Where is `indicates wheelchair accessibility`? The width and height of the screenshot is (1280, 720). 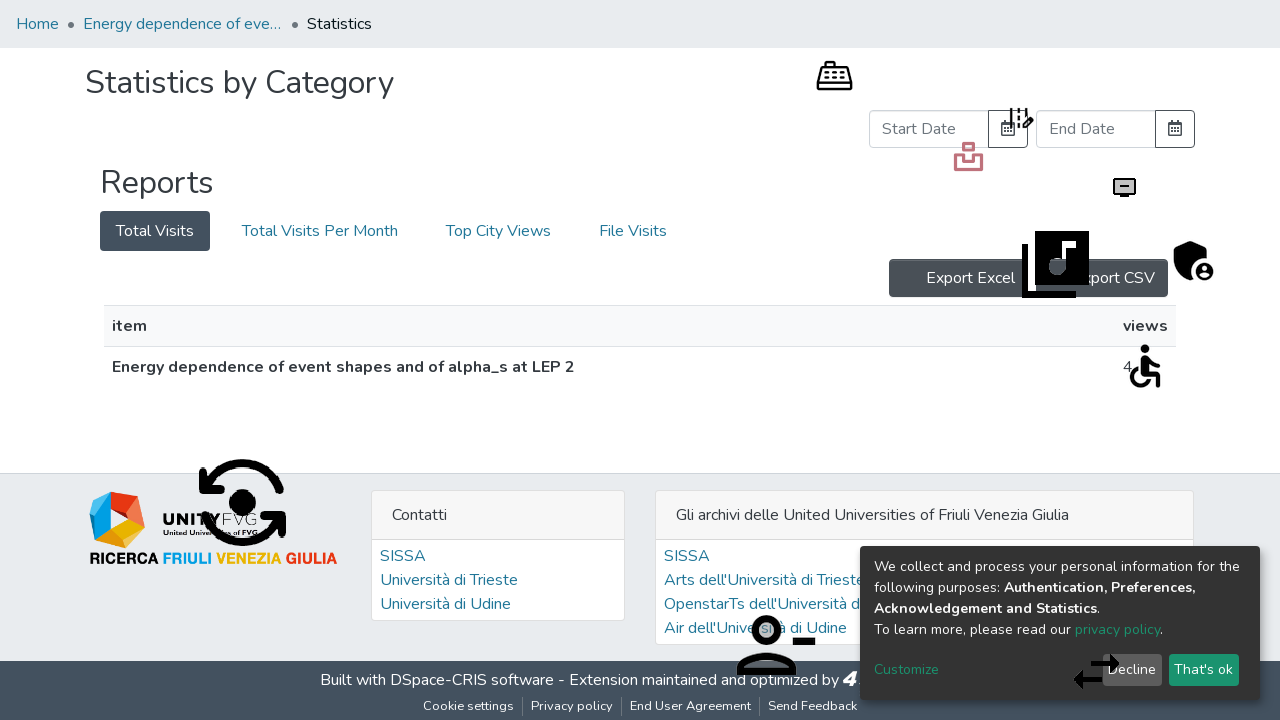
indicates wheelchair accessibility is located at coordinates (1145, 366).